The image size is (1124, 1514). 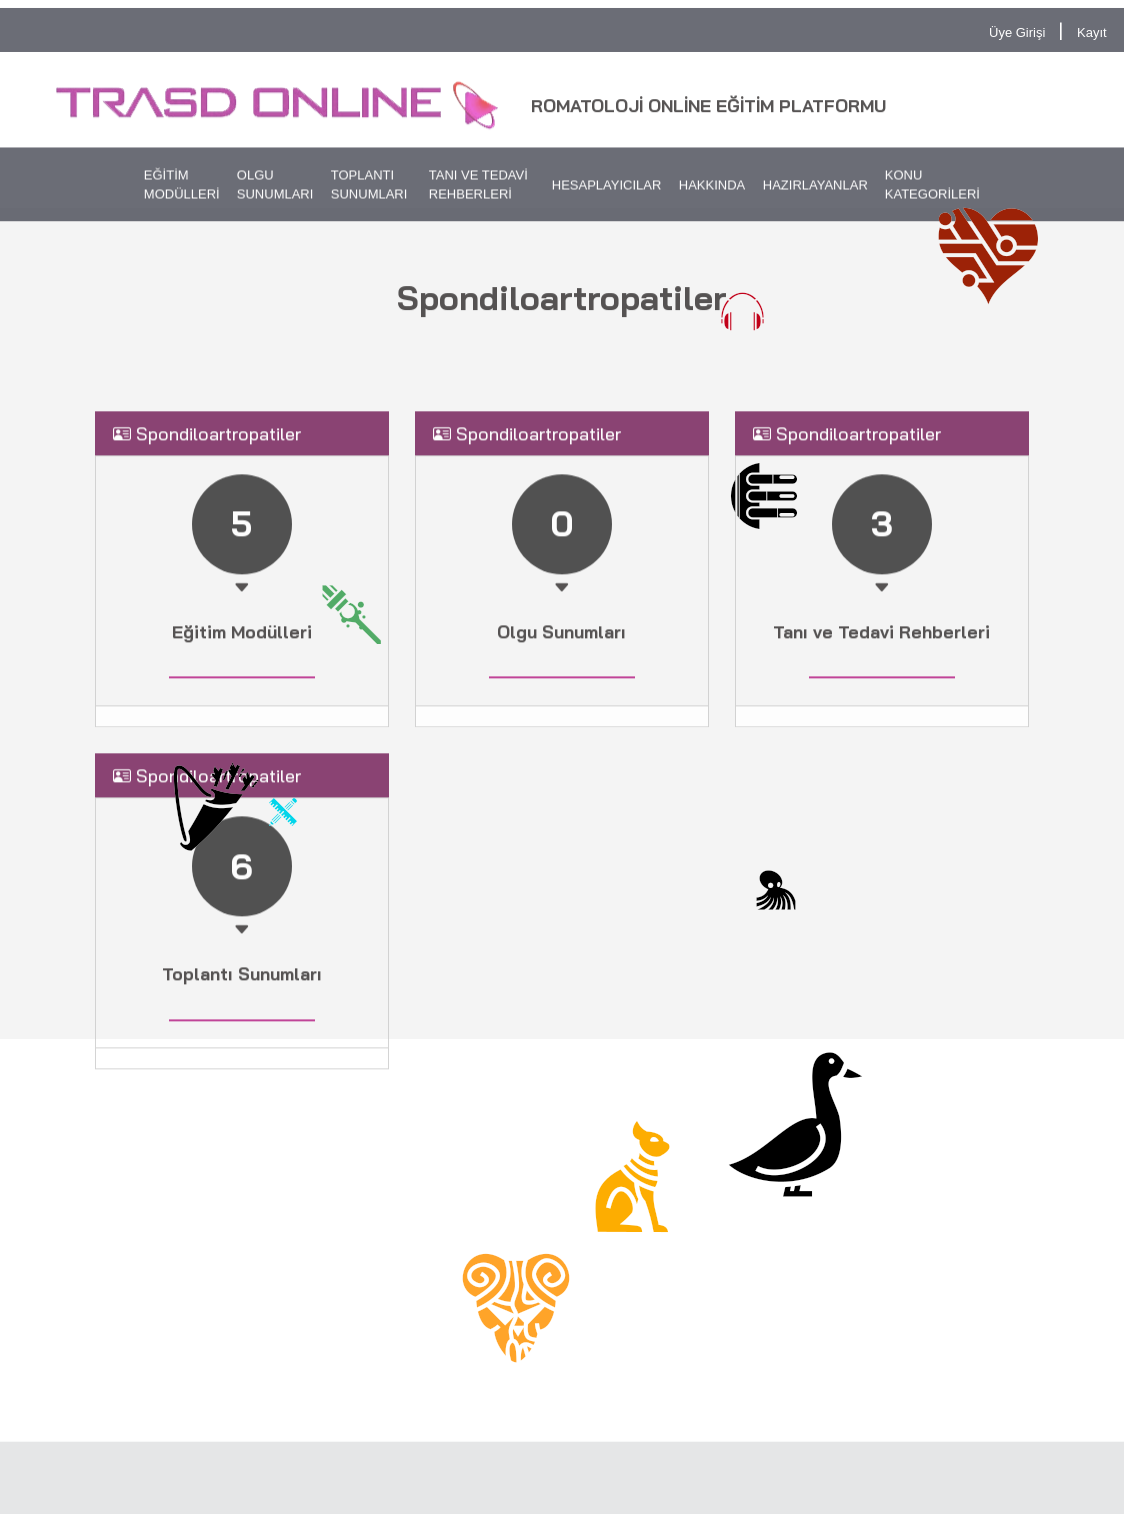 I want to click on indicates AI or technology-assisted features, so click(x=988, y=256).